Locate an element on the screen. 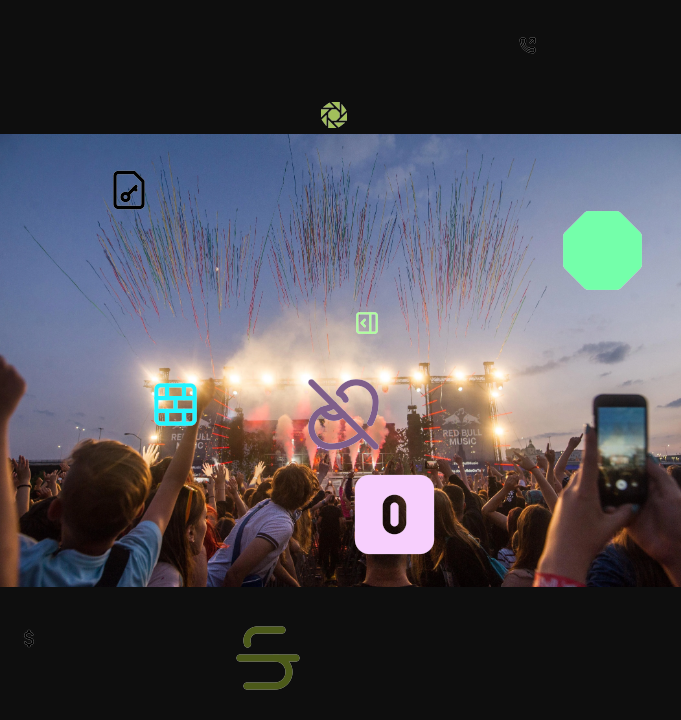 The height and width of the screenshot is (720, 681). indicates zero items or empty count is located at coordinates (394, 514).